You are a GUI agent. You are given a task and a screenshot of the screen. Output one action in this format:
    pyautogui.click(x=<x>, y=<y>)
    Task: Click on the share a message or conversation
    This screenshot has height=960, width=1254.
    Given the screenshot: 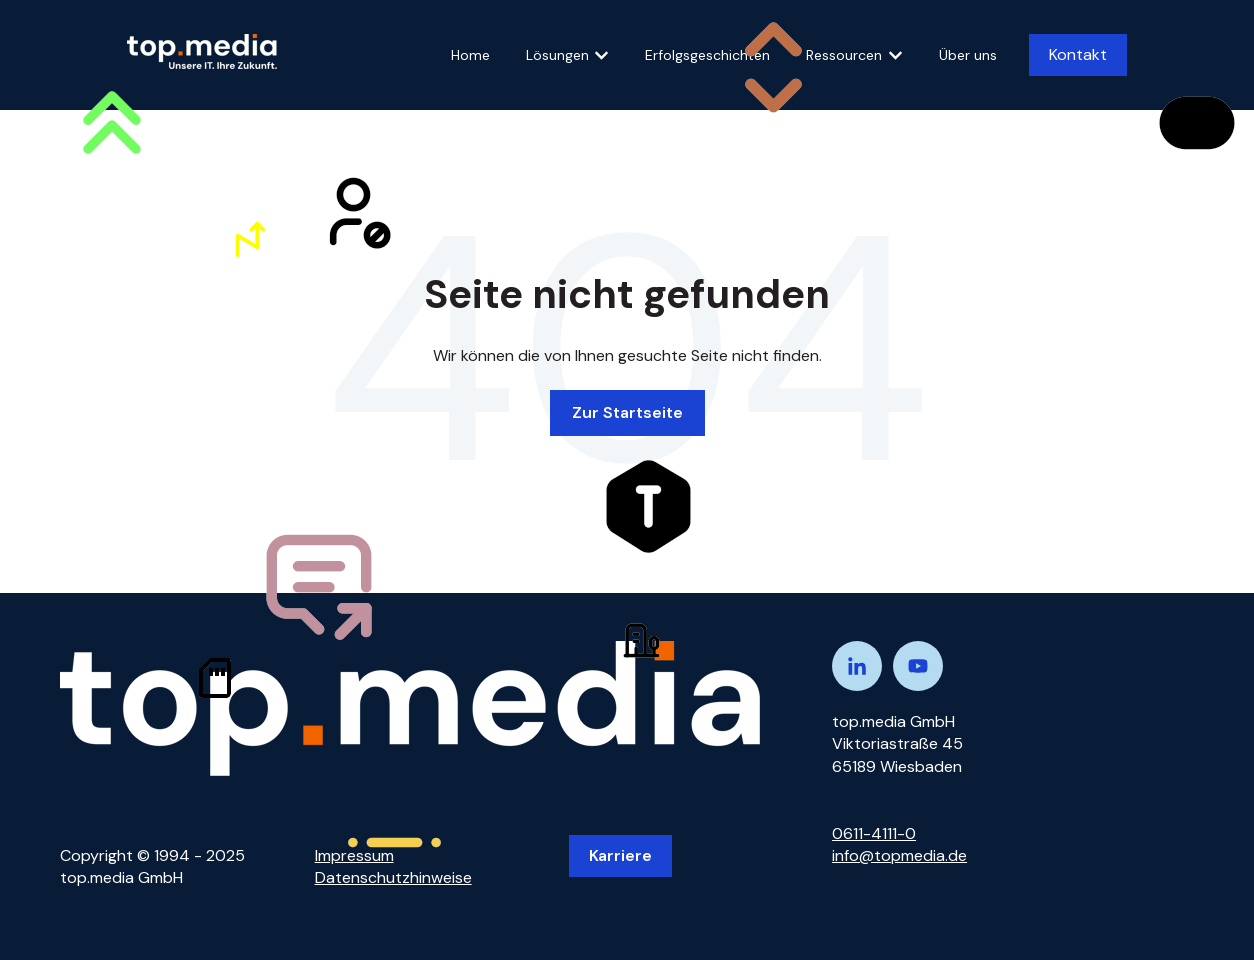 What is the action you would take?
    pyautogui.click(x=319, y=582)
    